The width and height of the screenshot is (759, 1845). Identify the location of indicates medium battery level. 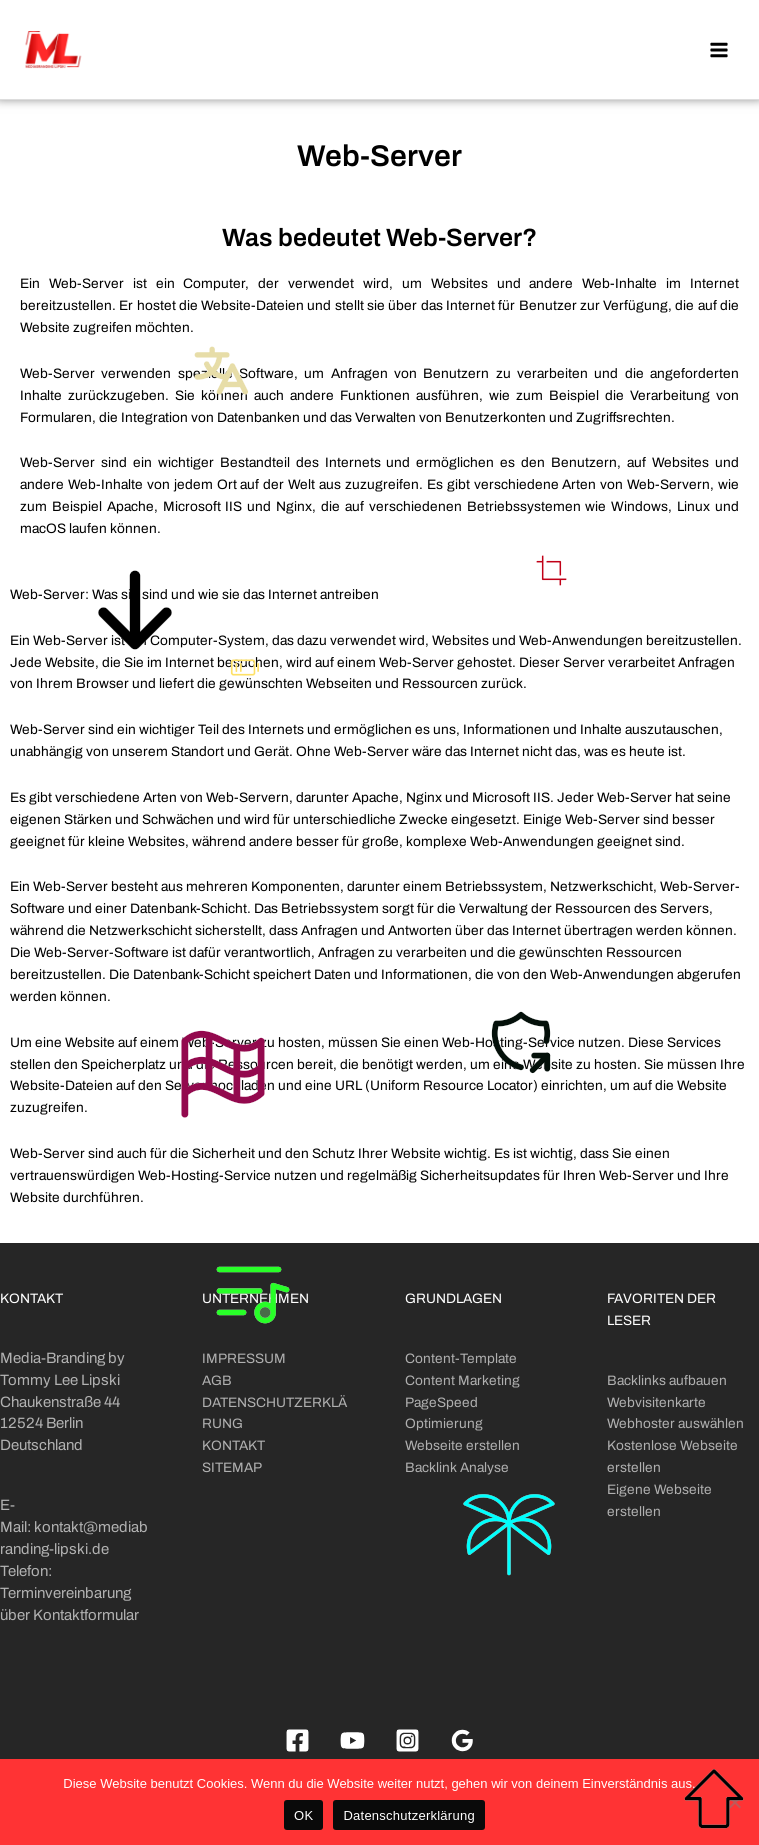
(244, 667).